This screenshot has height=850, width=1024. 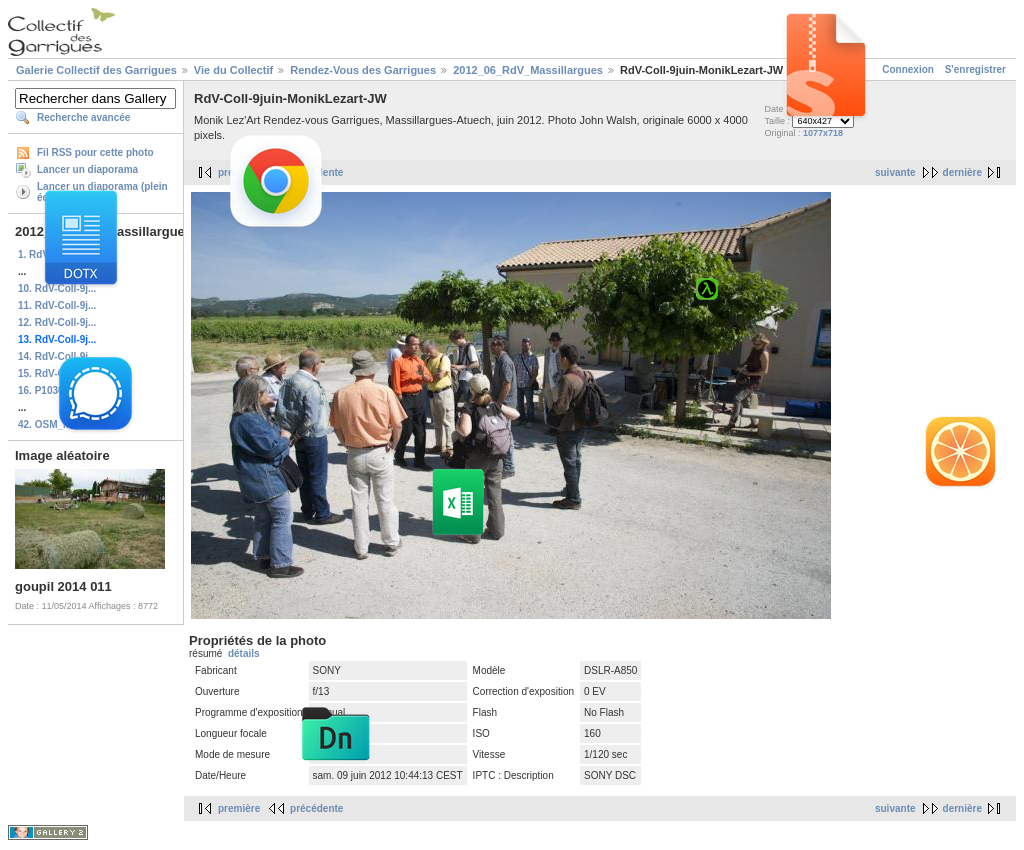 I want to click on sogou input method skin file, so click(x=826, y=67).